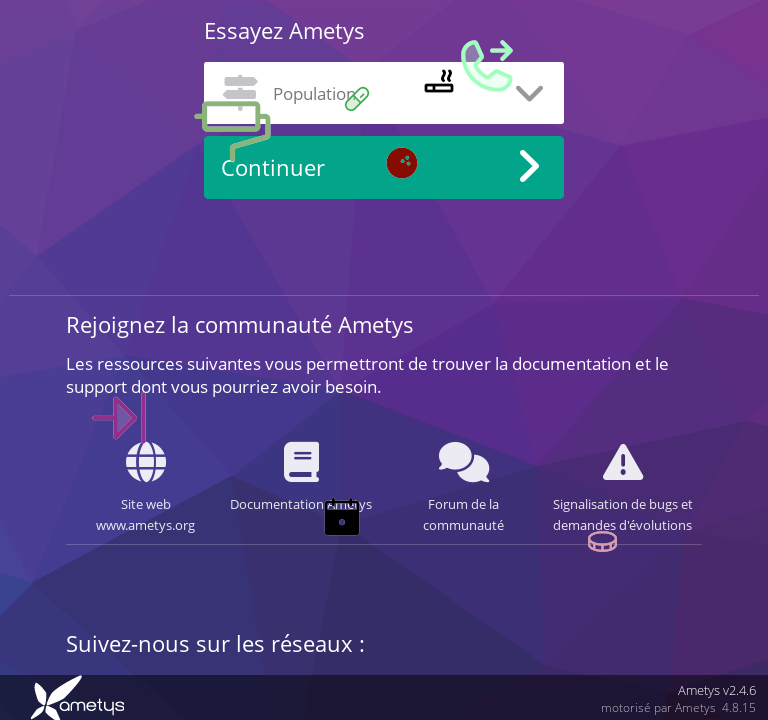 This screenshot has height=720, width=768. What do you see at coordinates (602, 541) in the screenshot?
I see `view your coin balance or currency` at bounding box center [602, 541].